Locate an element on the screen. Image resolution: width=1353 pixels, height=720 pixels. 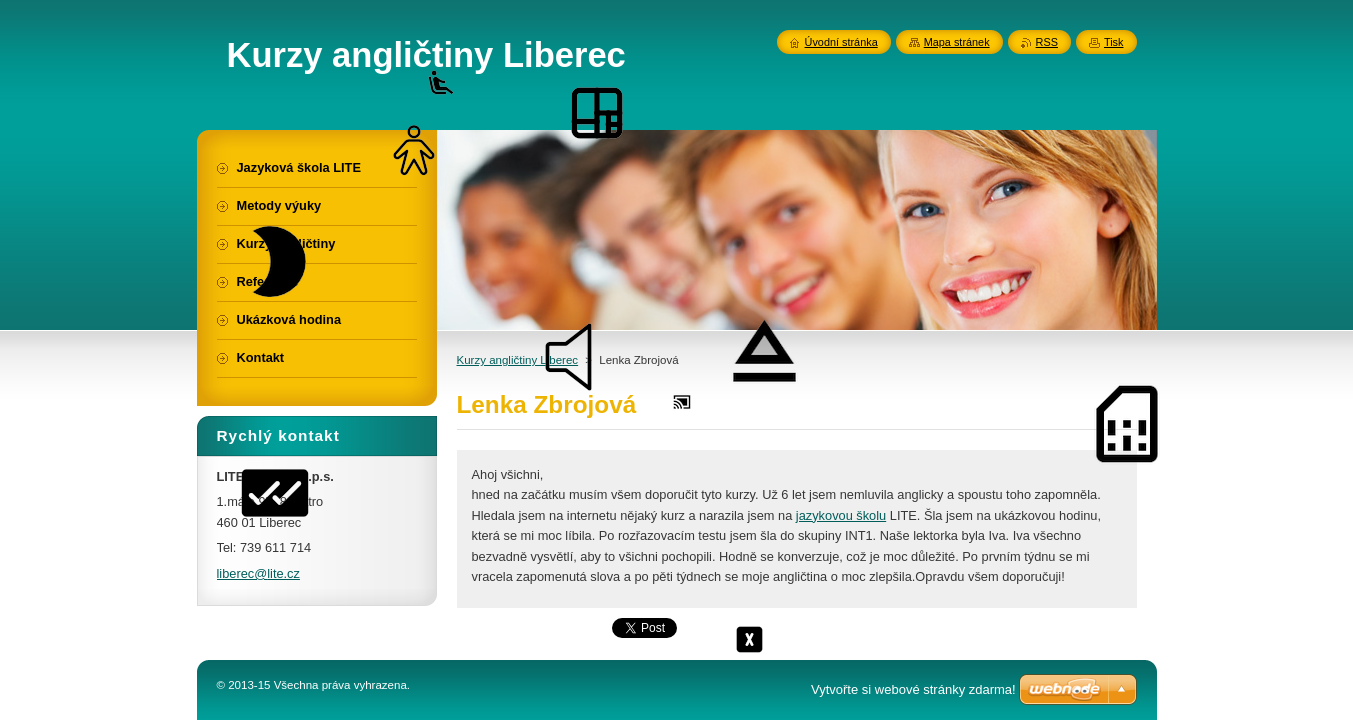
eject removable media or disc is located at coordinates (764, 350).